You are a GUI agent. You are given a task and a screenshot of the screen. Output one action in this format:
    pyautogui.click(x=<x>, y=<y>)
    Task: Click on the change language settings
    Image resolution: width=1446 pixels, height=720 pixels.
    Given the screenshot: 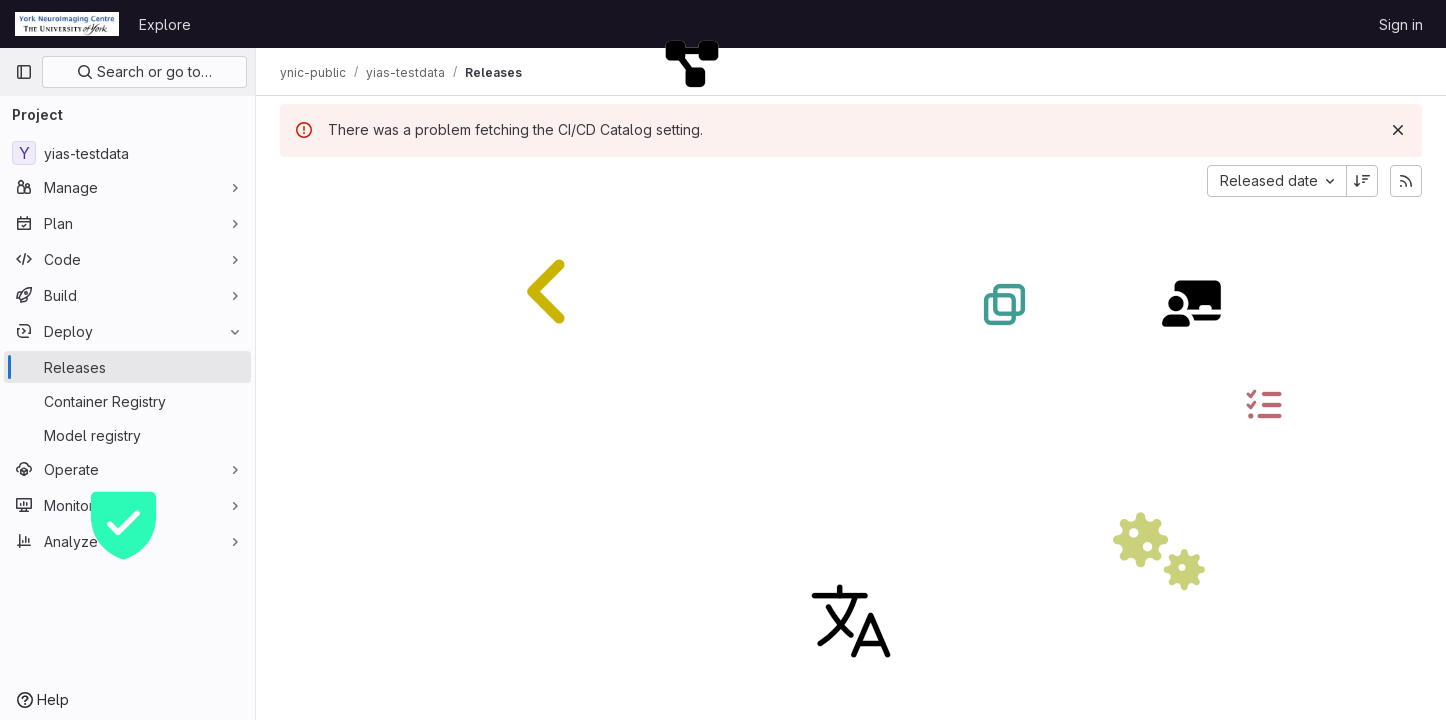 What is the action you would take?
    pyautogui.click(x=851, y=621)
    